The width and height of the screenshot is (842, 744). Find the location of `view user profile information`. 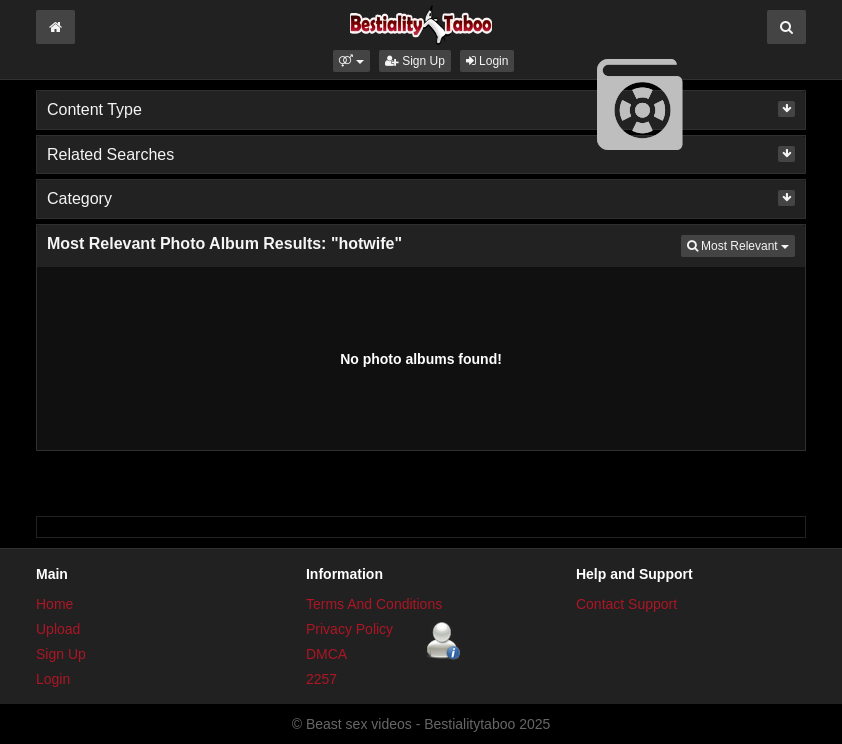

view user profile information is located at coordinates (442, 641).